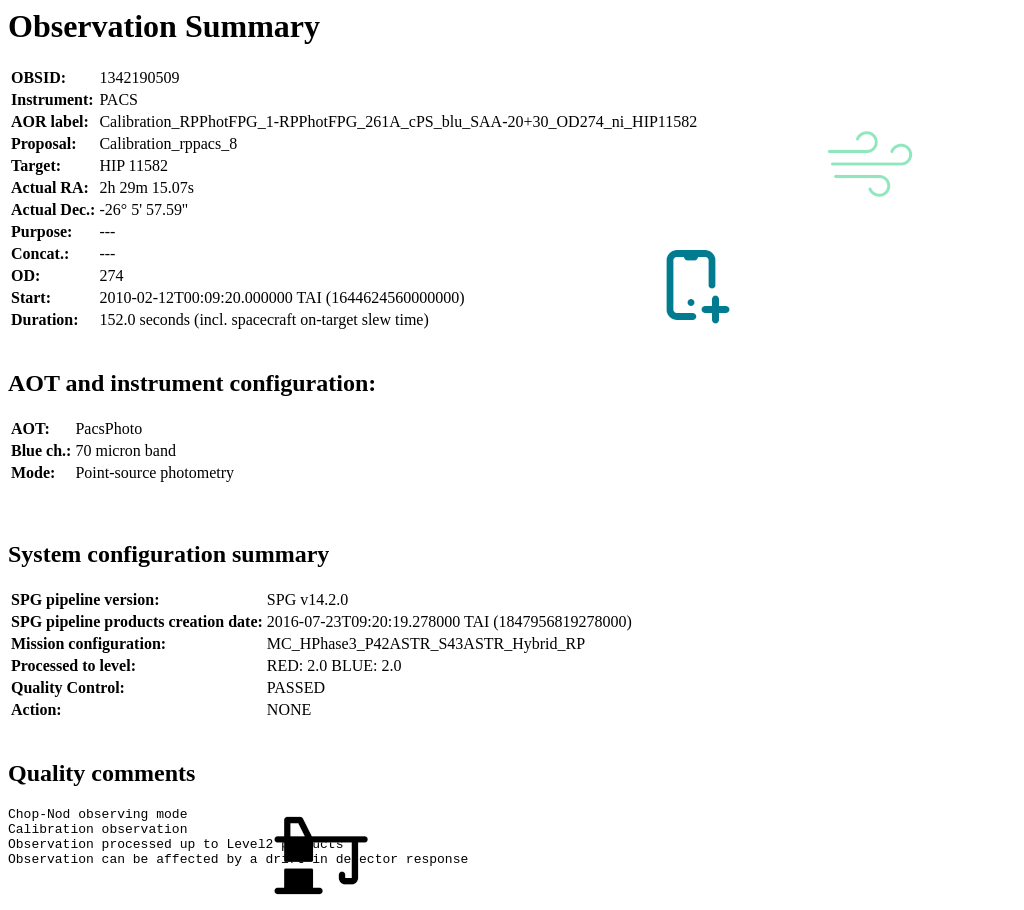 The image size is (1024, 910). Describe the element at coordinates (691, 285) in the screenshot. I see `add a new mobile device` at that location.